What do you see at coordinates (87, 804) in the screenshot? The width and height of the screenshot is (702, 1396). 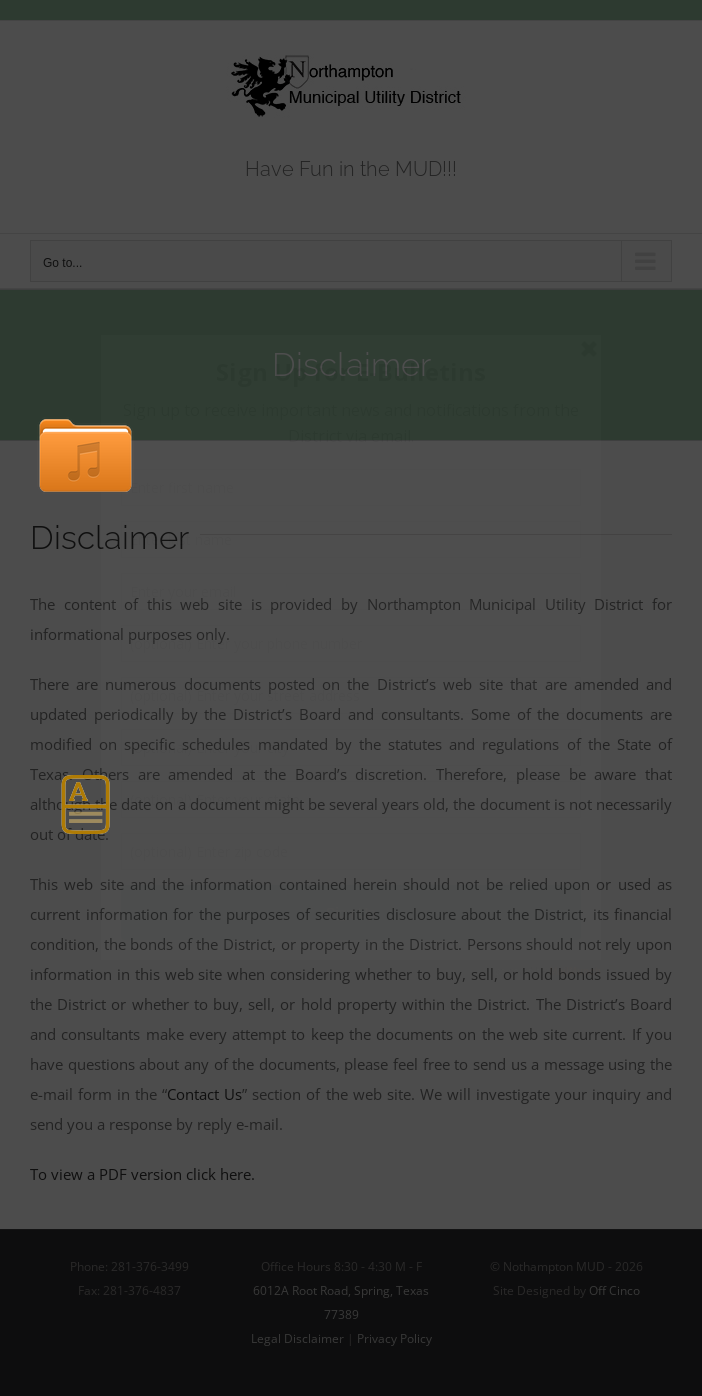 I see `scan a document or image` at bounding box center [87, 804].